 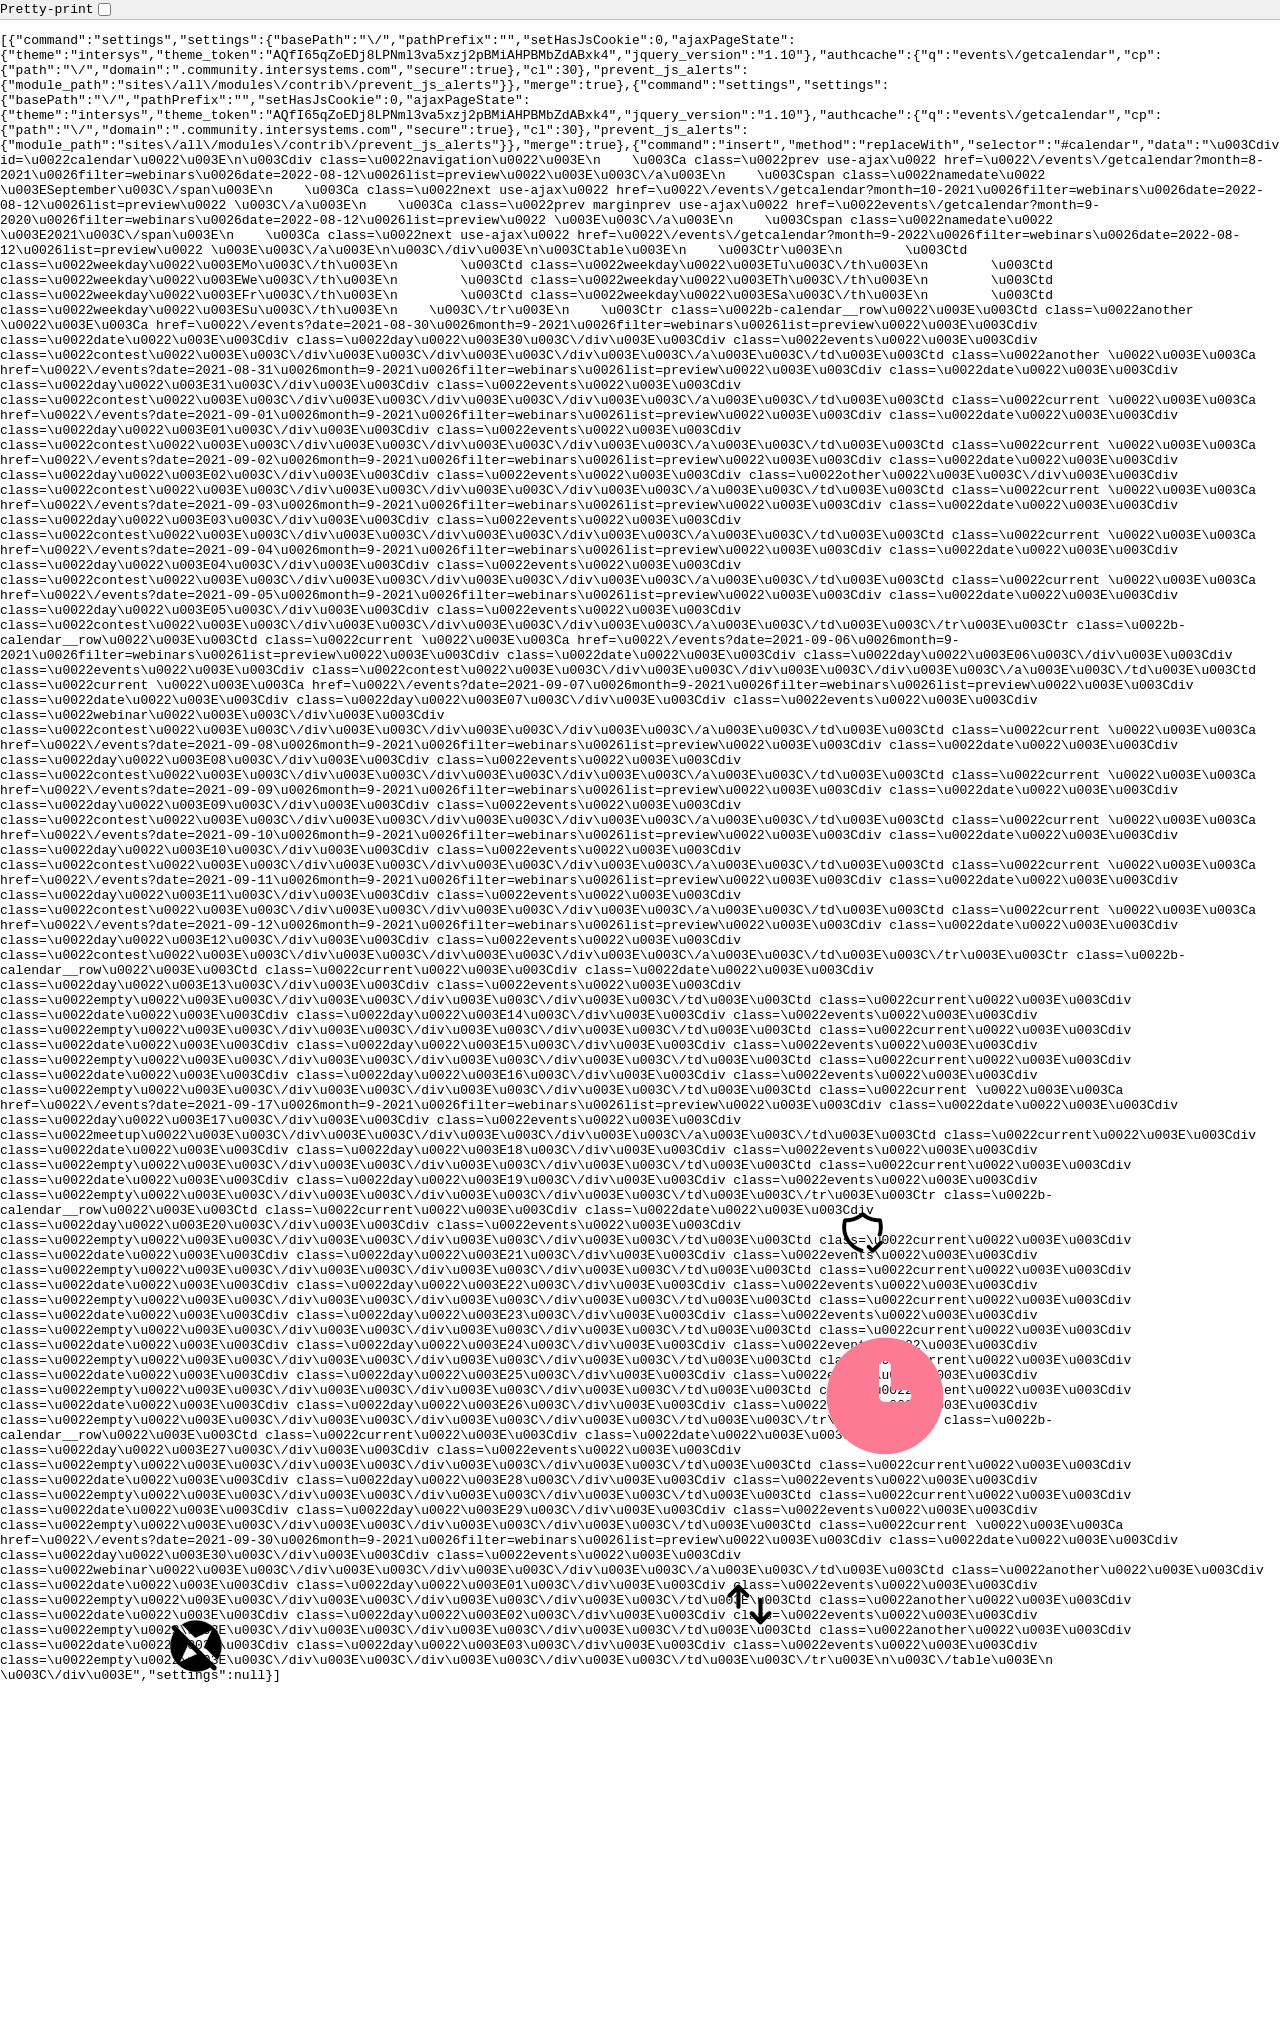 I want to click on view current time, so click(x=885, y=1396).